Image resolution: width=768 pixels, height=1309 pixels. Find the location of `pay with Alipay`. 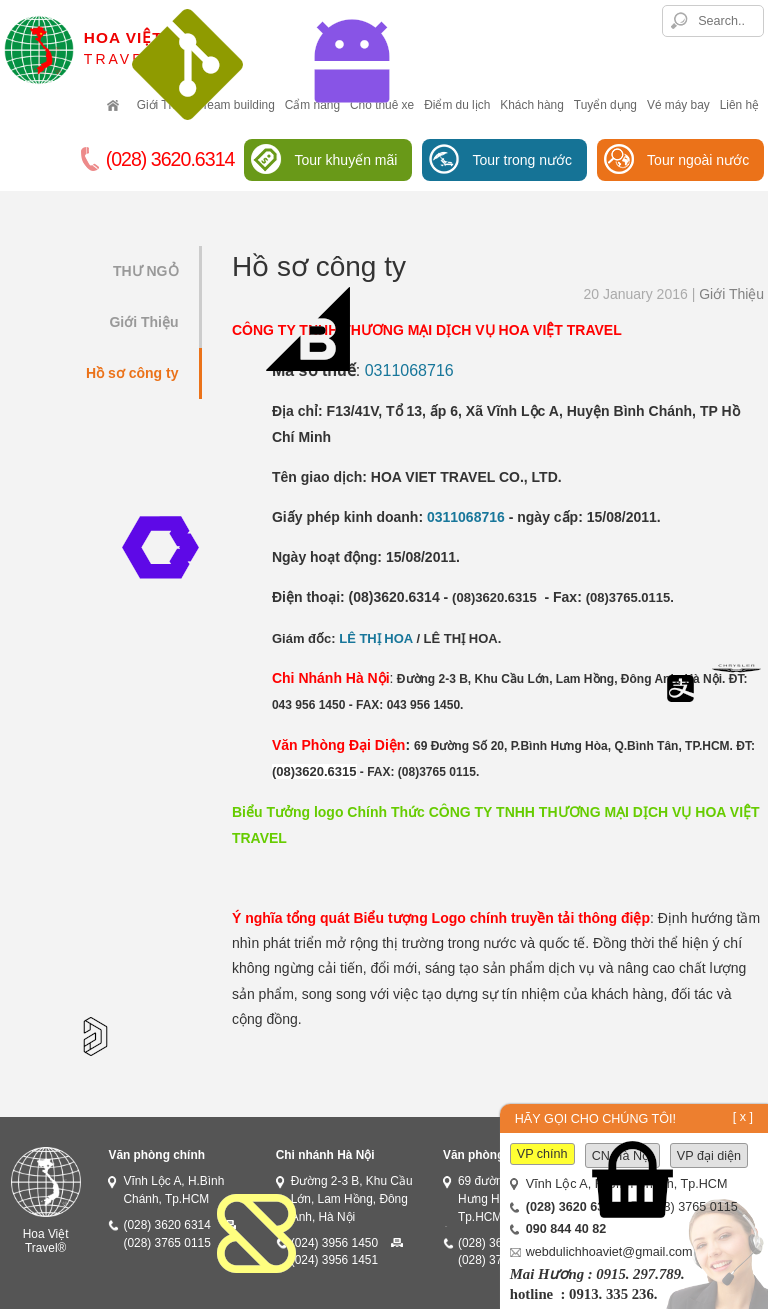

pay with Alipay is located at coordinates (680, 688).